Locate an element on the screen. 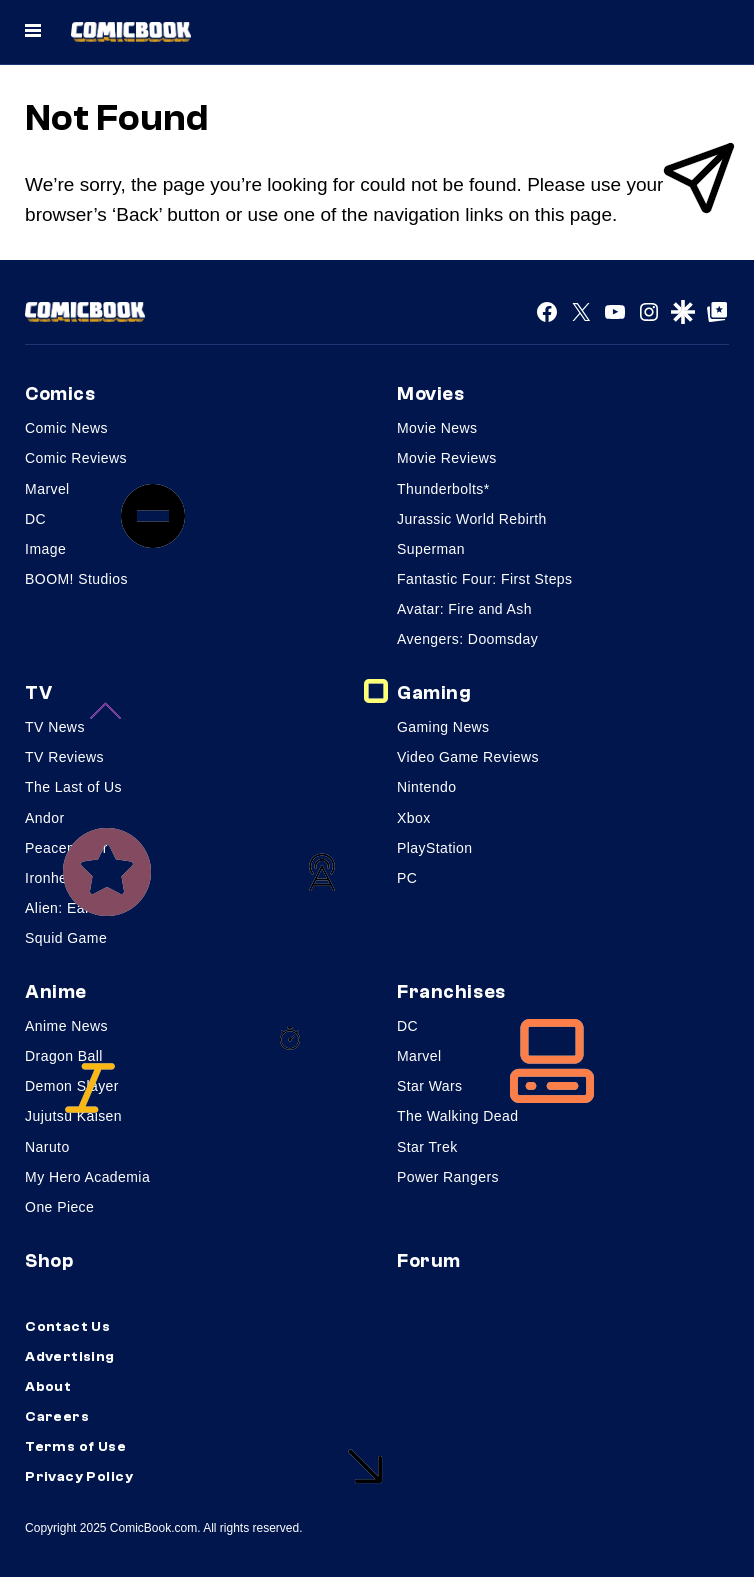 The height and width of the screenshot is (1577, 754). stop media playback is located at coordinates (376, 691).